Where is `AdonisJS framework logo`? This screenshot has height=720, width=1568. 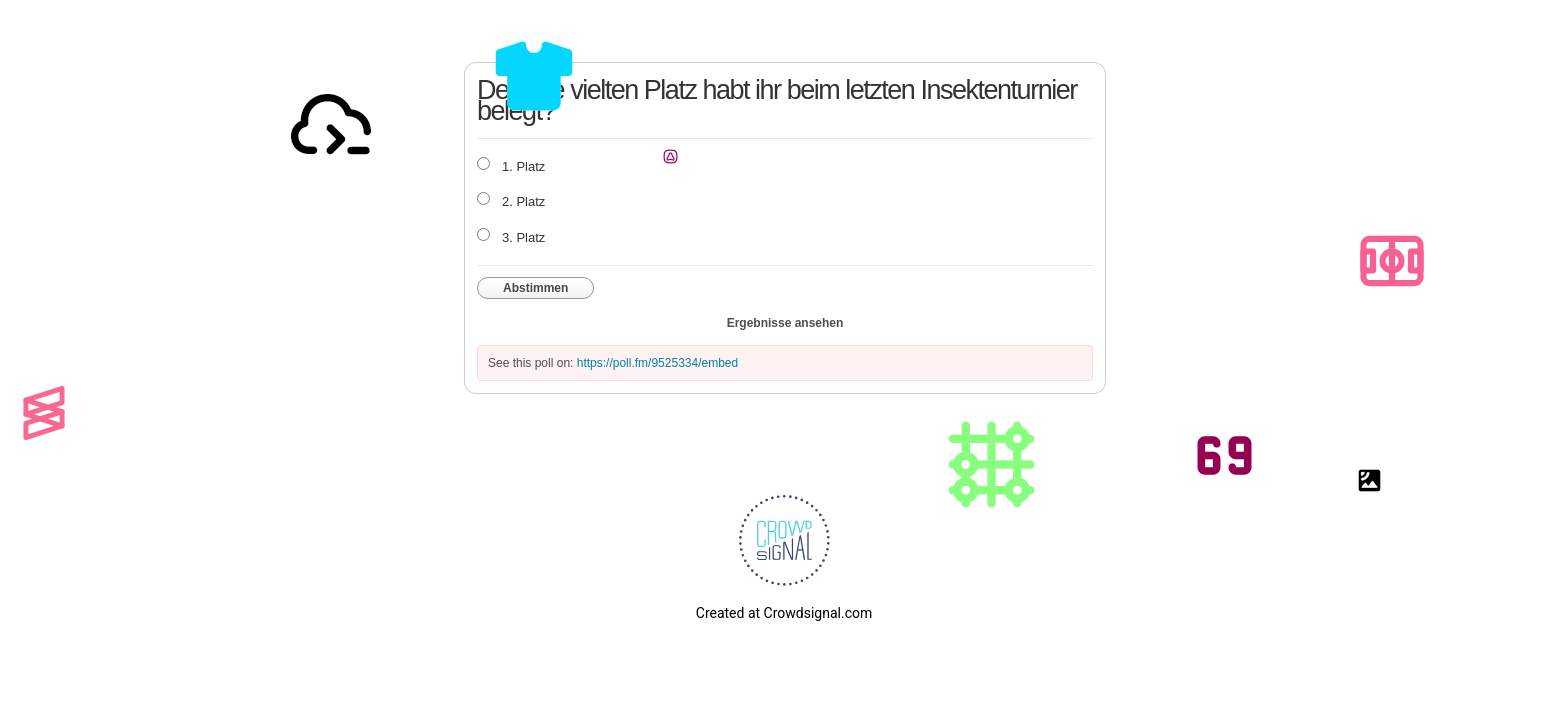
AdonisJS framework logo is located at coordinates (670, 156).